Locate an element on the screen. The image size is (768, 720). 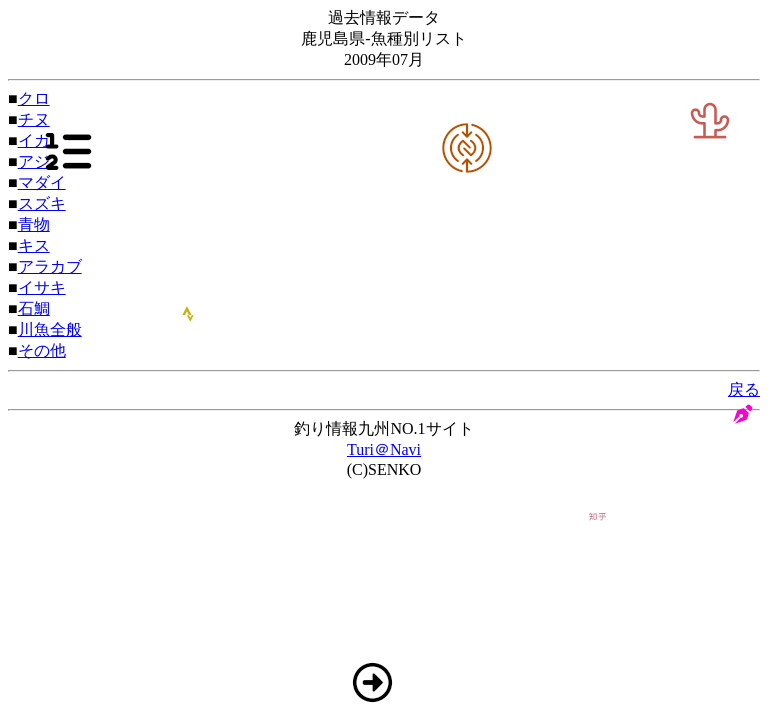
indicates nfc directional communication capability is located at coordinates (467, 148).